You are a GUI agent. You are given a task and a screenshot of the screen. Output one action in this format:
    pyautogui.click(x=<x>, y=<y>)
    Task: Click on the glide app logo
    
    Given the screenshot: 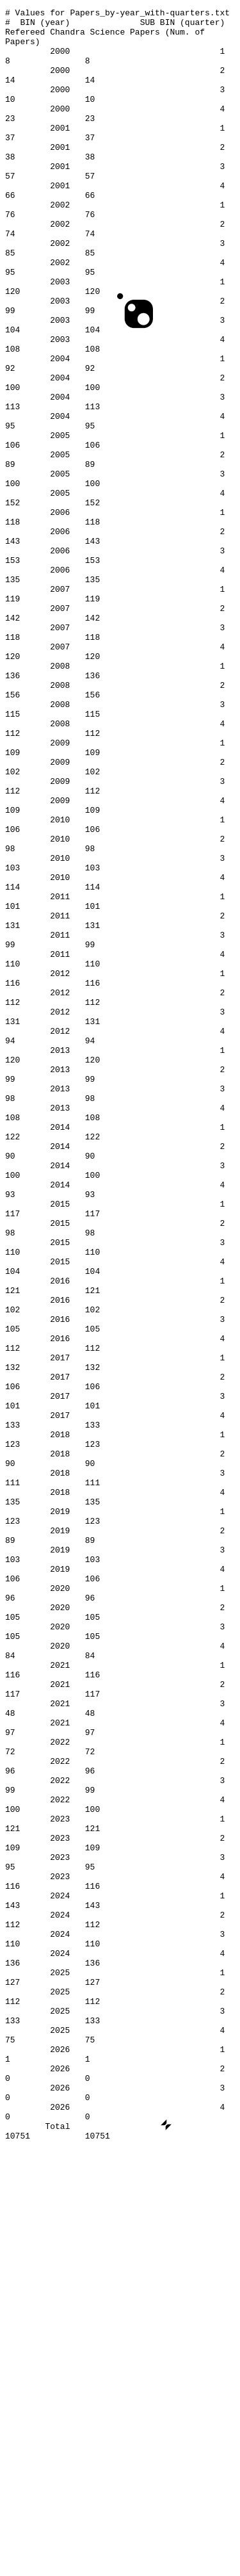 What is the action you would take?
    pyautogui.click(x=166, y=2124)
    